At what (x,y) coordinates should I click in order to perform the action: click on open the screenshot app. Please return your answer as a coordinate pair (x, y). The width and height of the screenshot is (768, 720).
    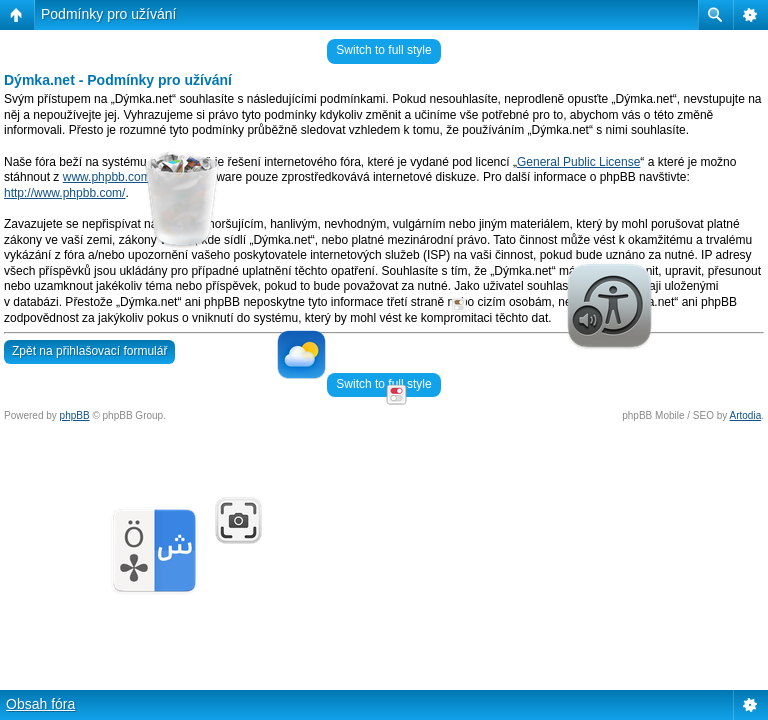
    Looking at the image, I should click on (238, 520).